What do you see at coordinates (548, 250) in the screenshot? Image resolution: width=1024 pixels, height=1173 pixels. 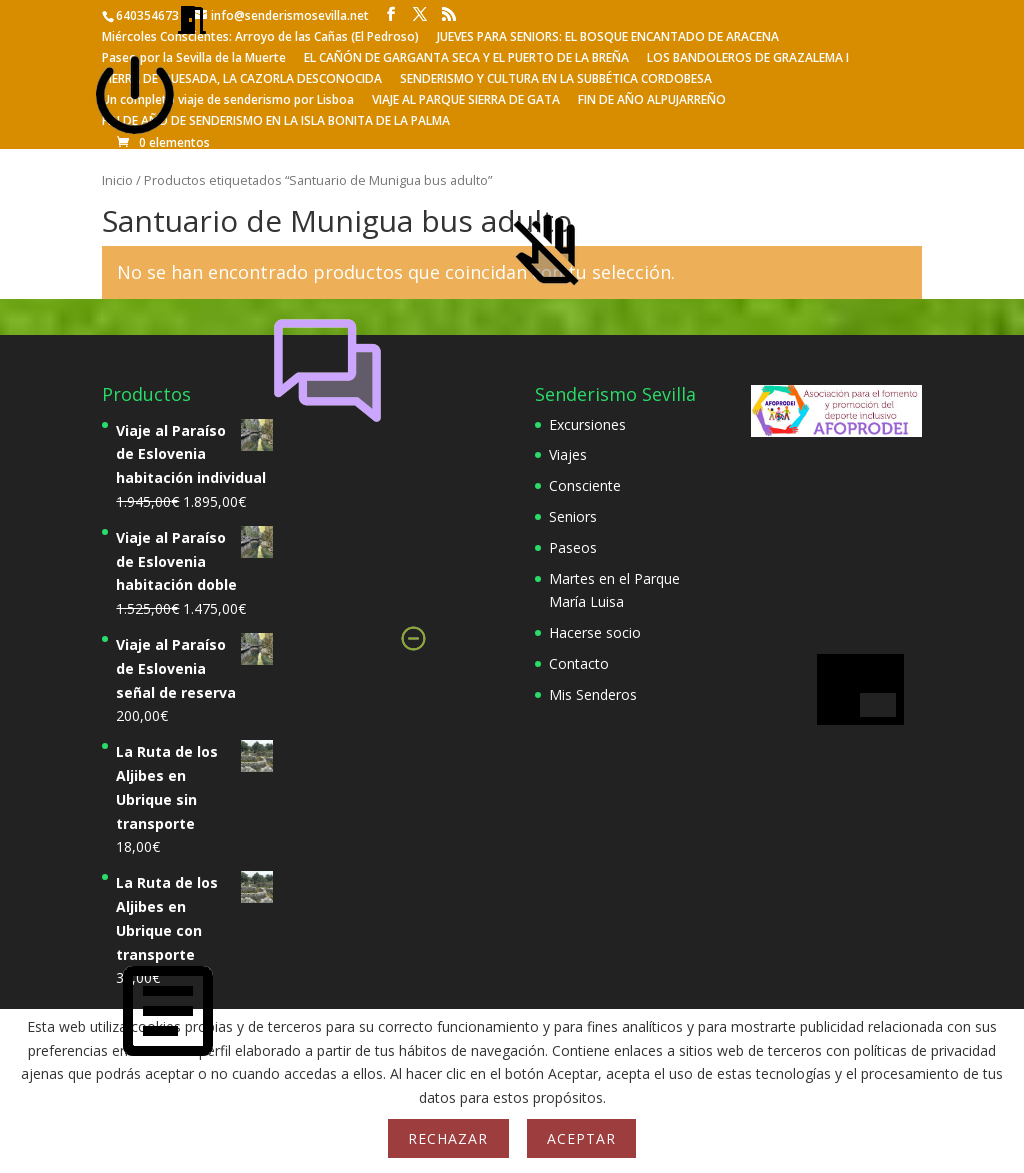 I see `do not touch or interact with this element` at bounding box center [548, 250].